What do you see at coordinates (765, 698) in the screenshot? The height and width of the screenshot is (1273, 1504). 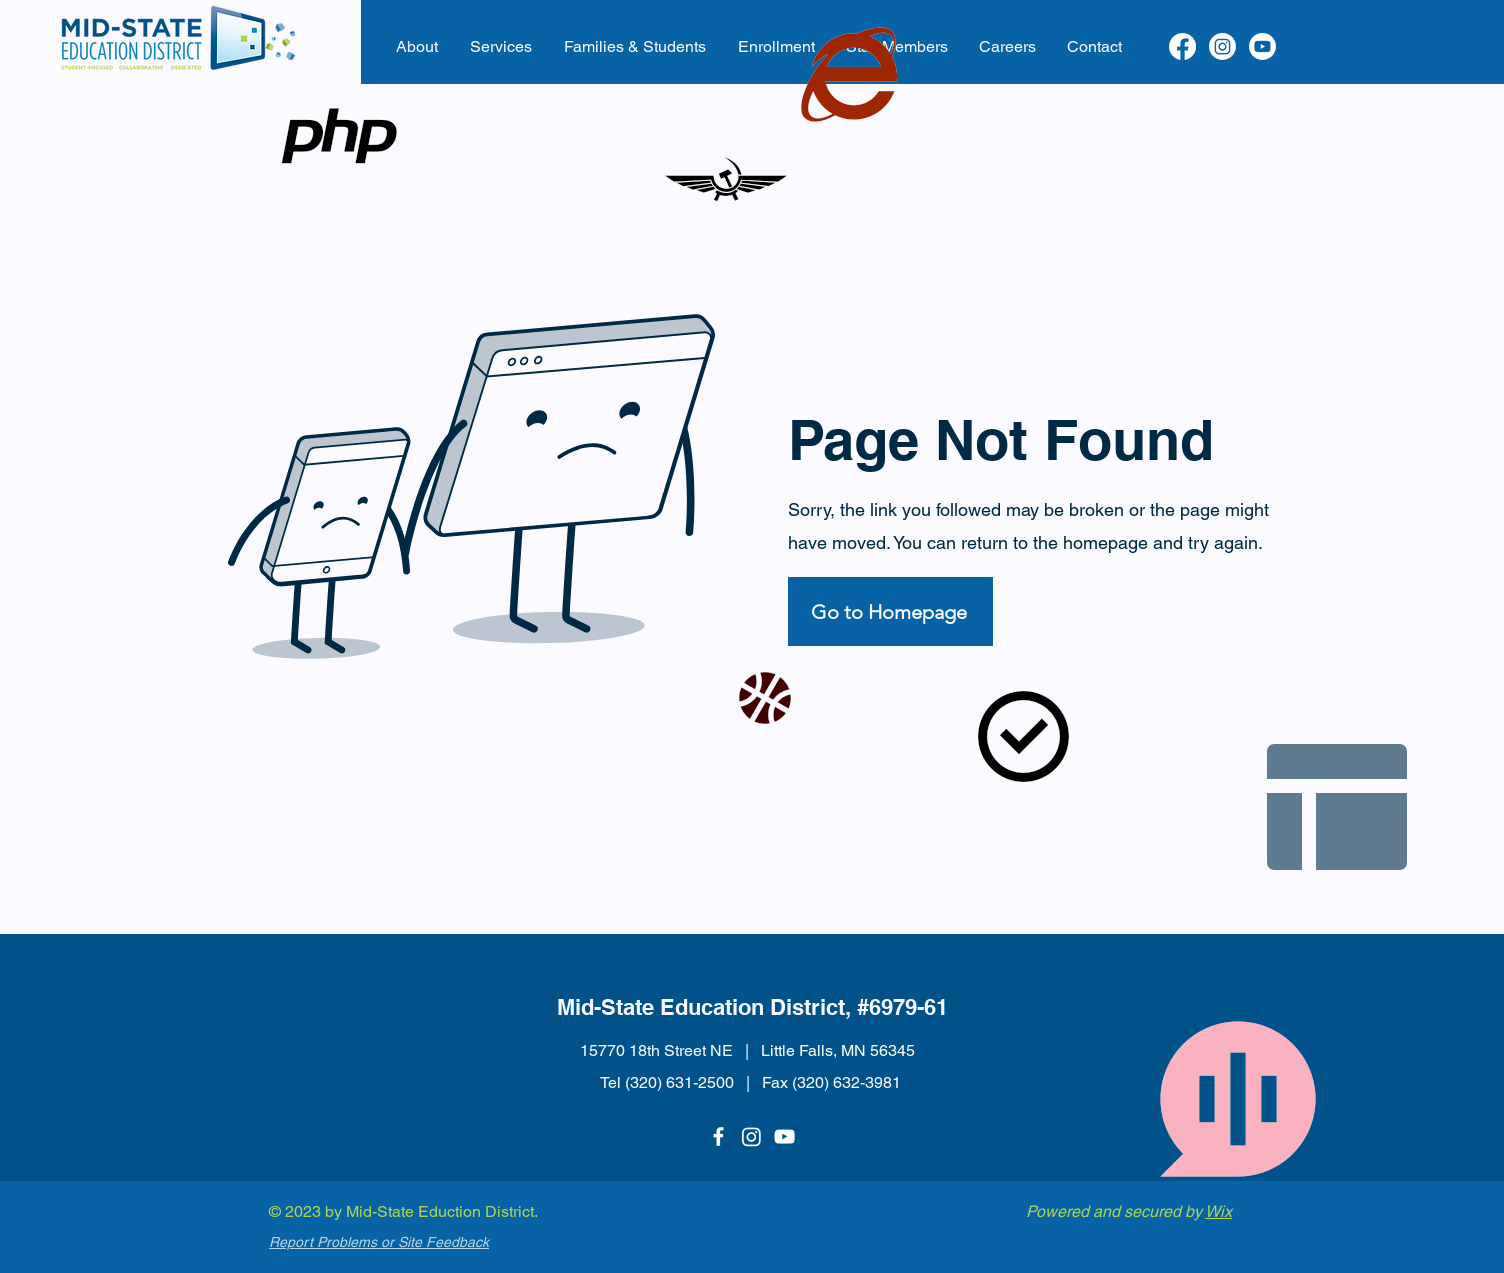 I see `access sports scores and updates` at bounding box center [765, 698].